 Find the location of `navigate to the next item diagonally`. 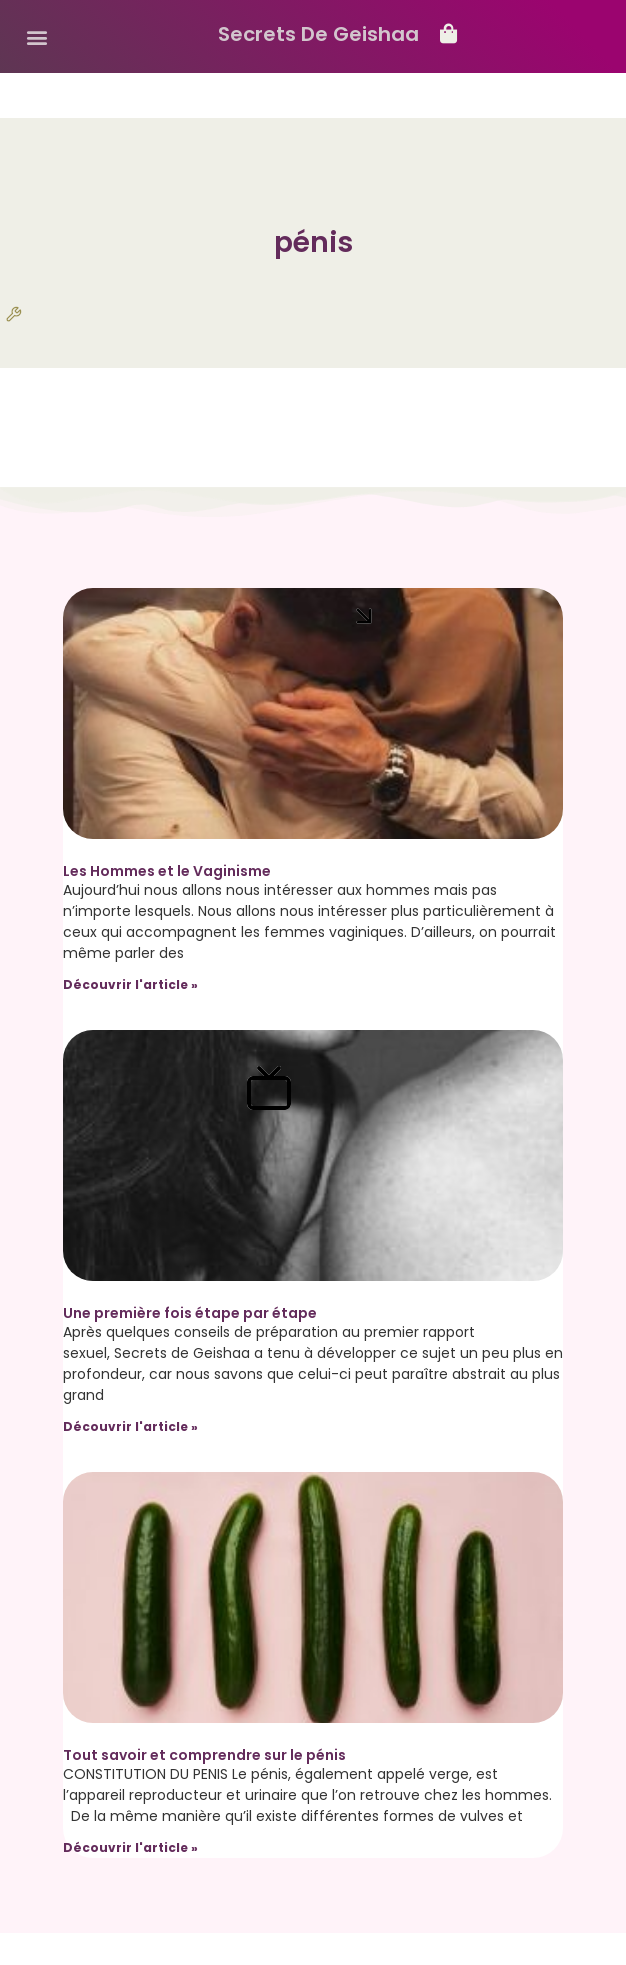

navigate to the next item diagonally is located at coordinates (364, 616).